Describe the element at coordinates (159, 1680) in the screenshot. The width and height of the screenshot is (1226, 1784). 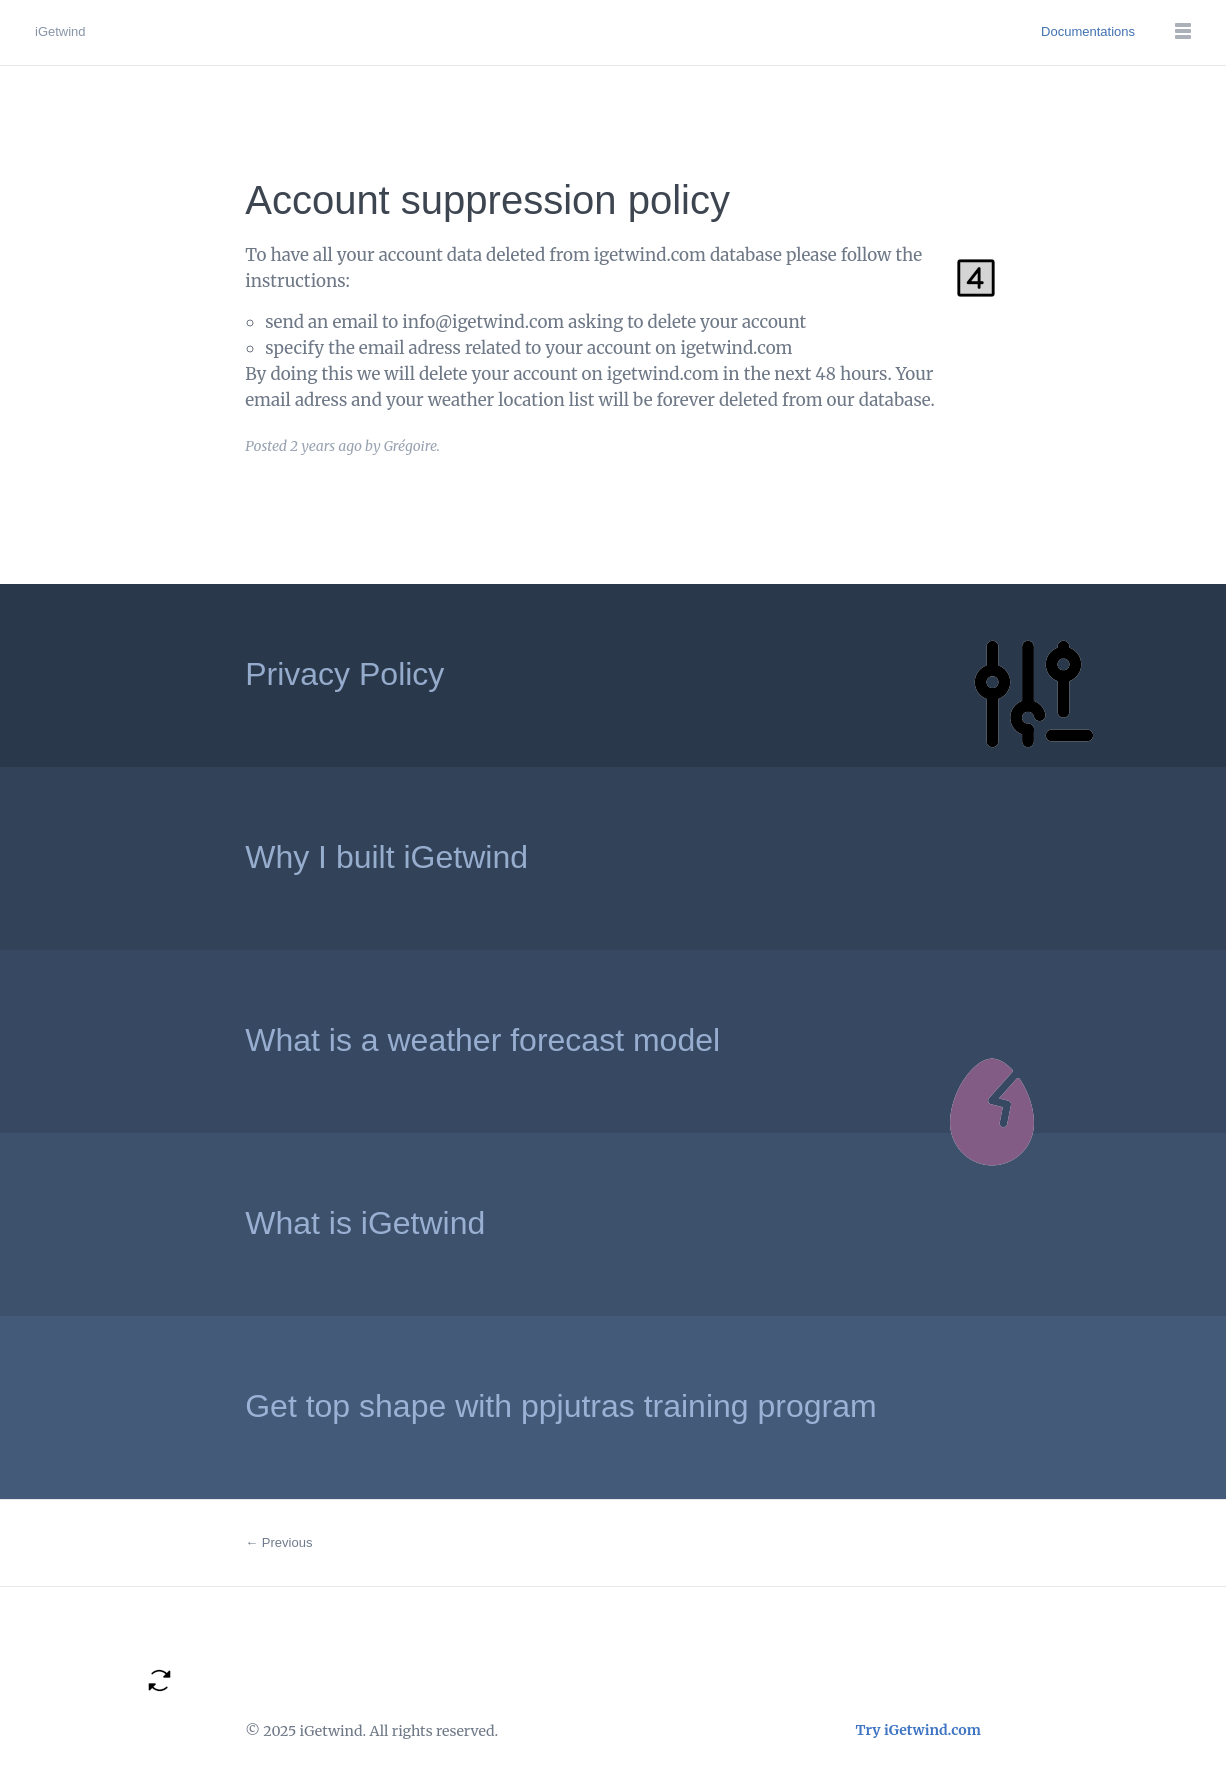
I see `refresh or reload content` at that location.